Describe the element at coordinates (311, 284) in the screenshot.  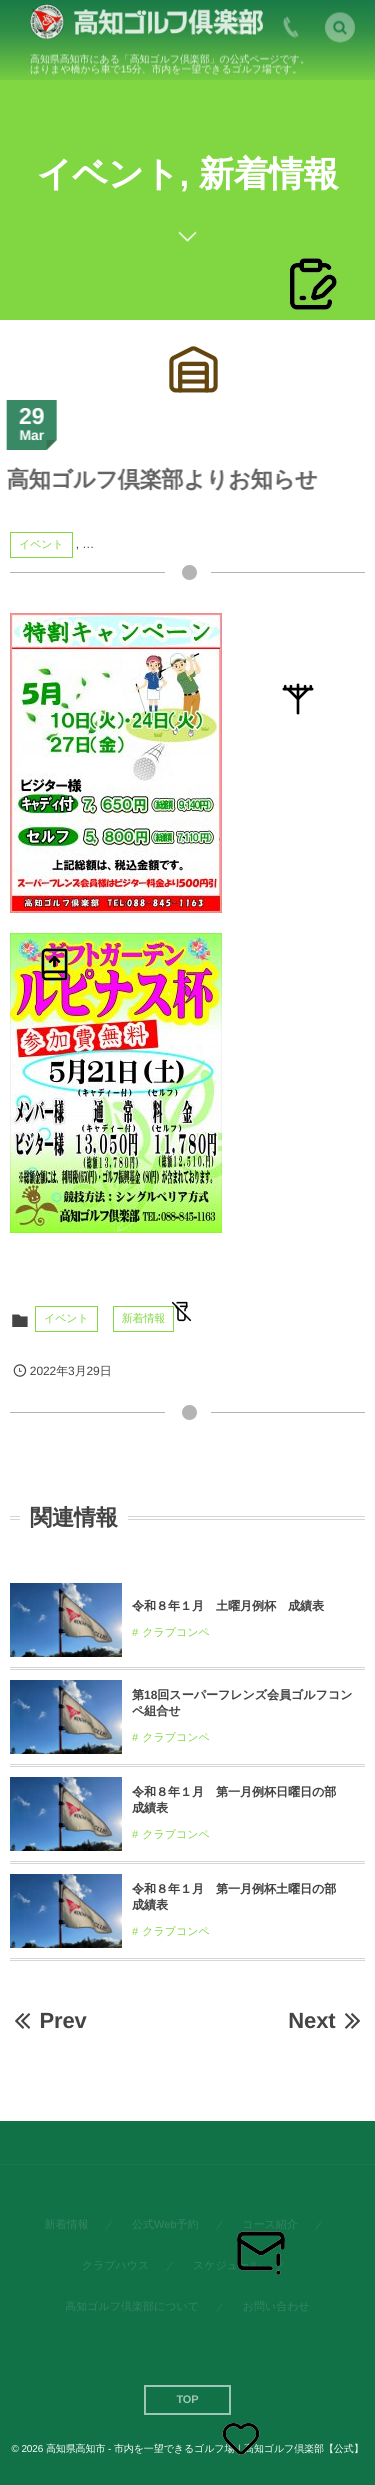
I see `edit or fill out a form` at that location.